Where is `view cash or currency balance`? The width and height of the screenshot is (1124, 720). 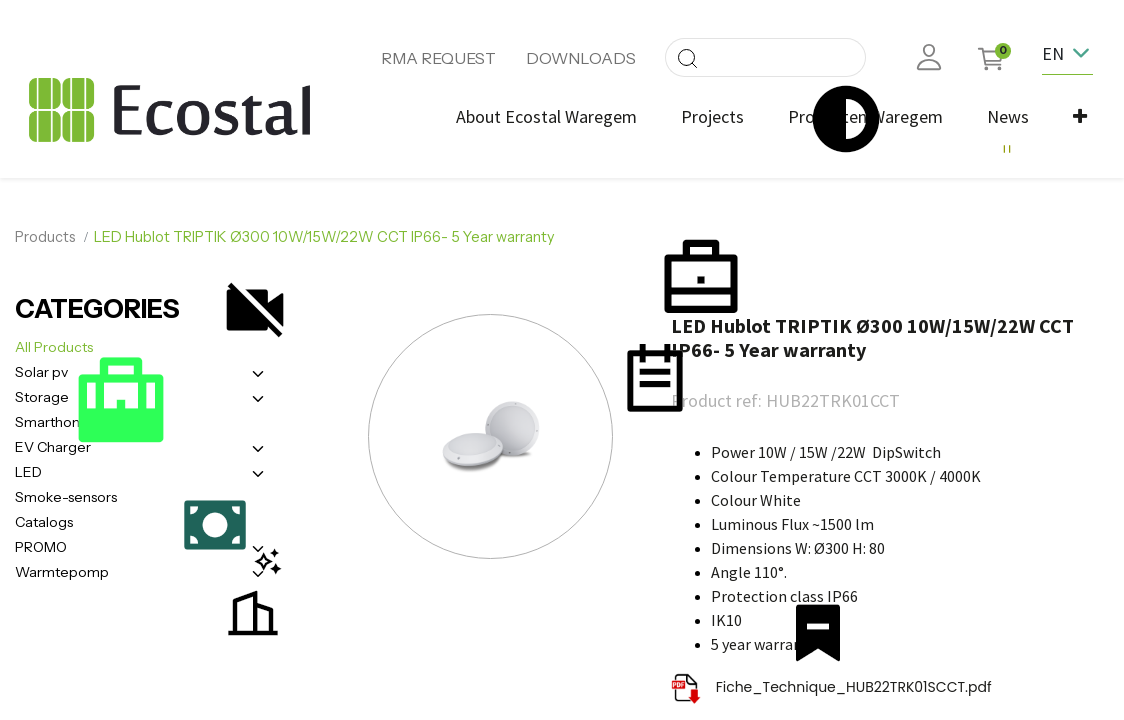 view cash or currency balance is located at coordinates (215, 525).